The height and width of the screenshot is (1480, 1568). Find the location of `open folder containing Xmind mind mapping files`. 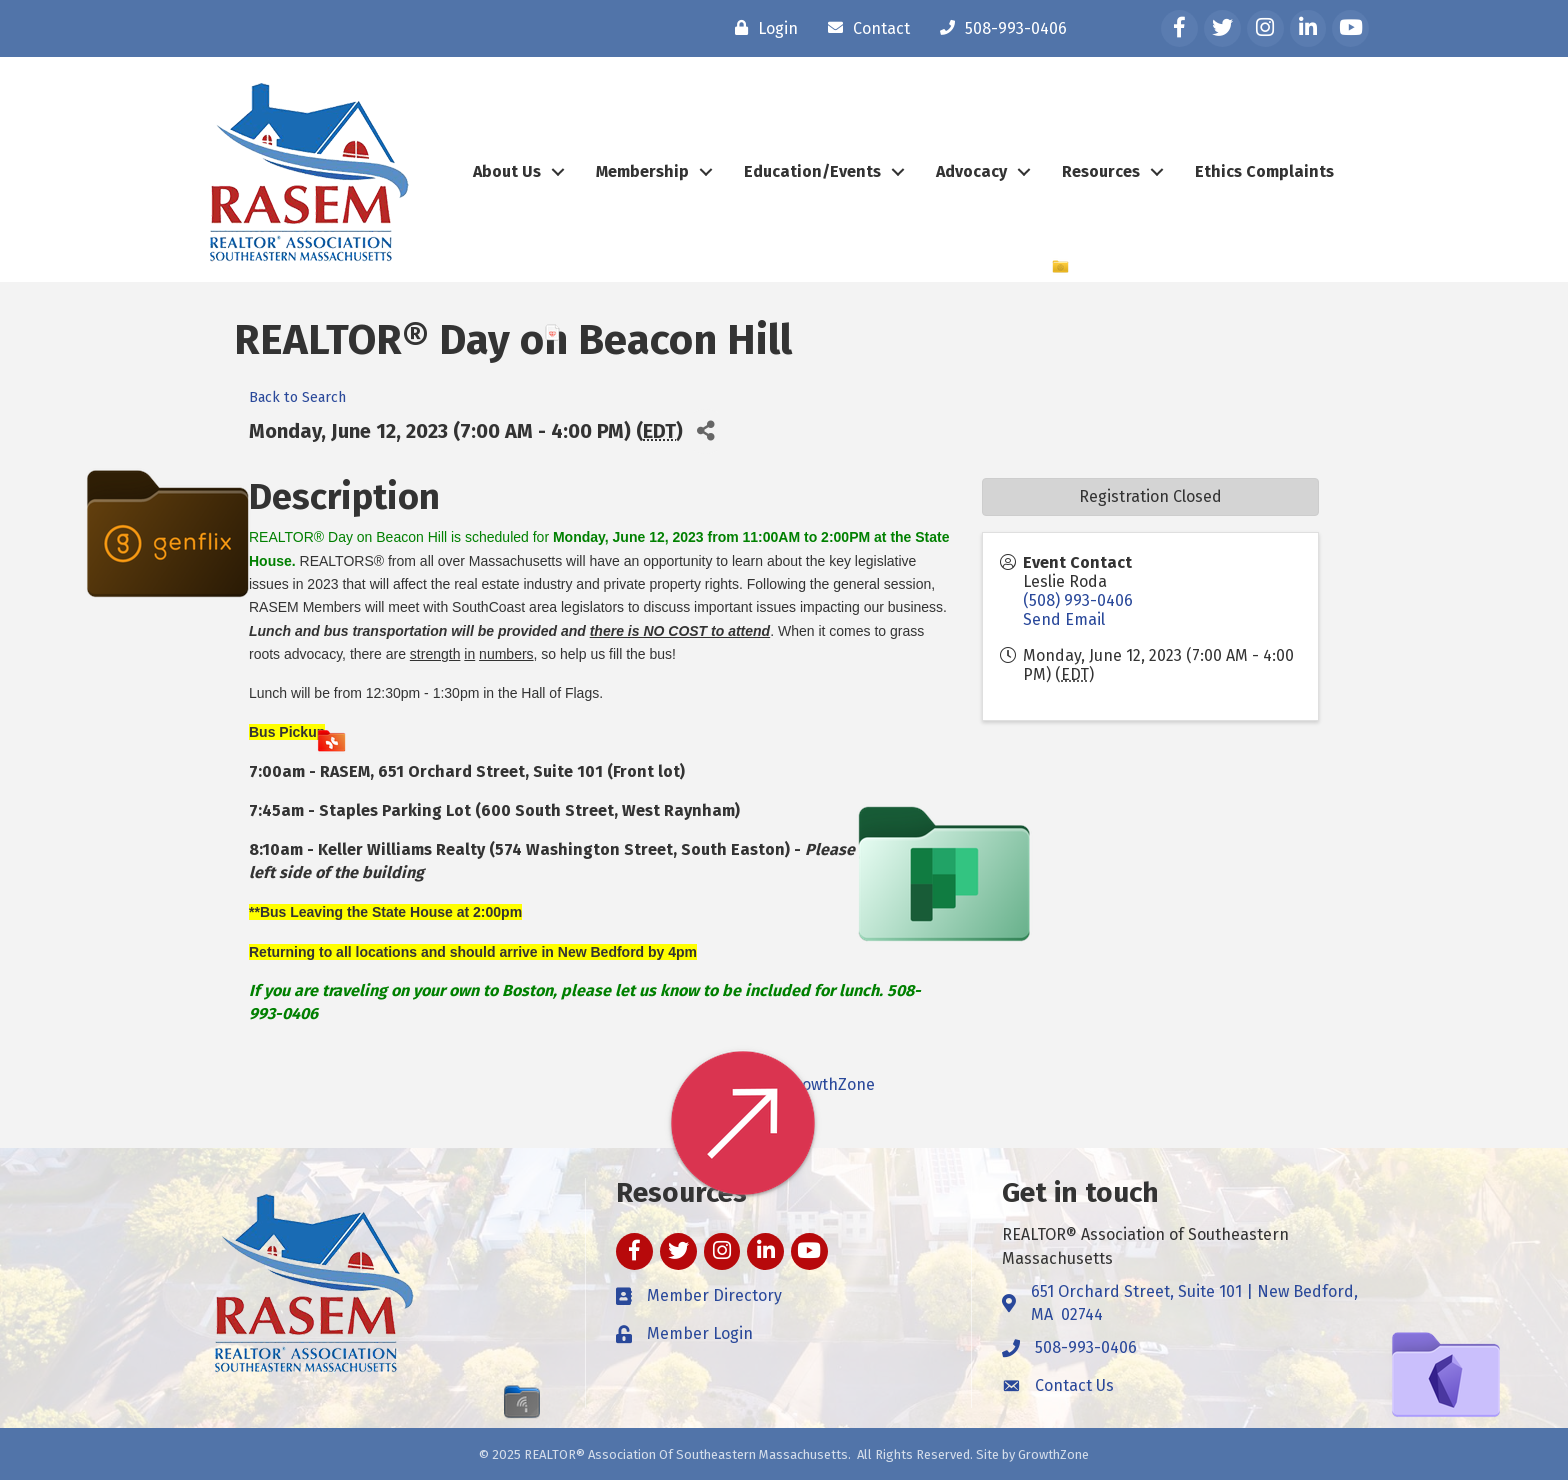

open folder containing Xmind mind mapping files is located at coordinates (331, 741).